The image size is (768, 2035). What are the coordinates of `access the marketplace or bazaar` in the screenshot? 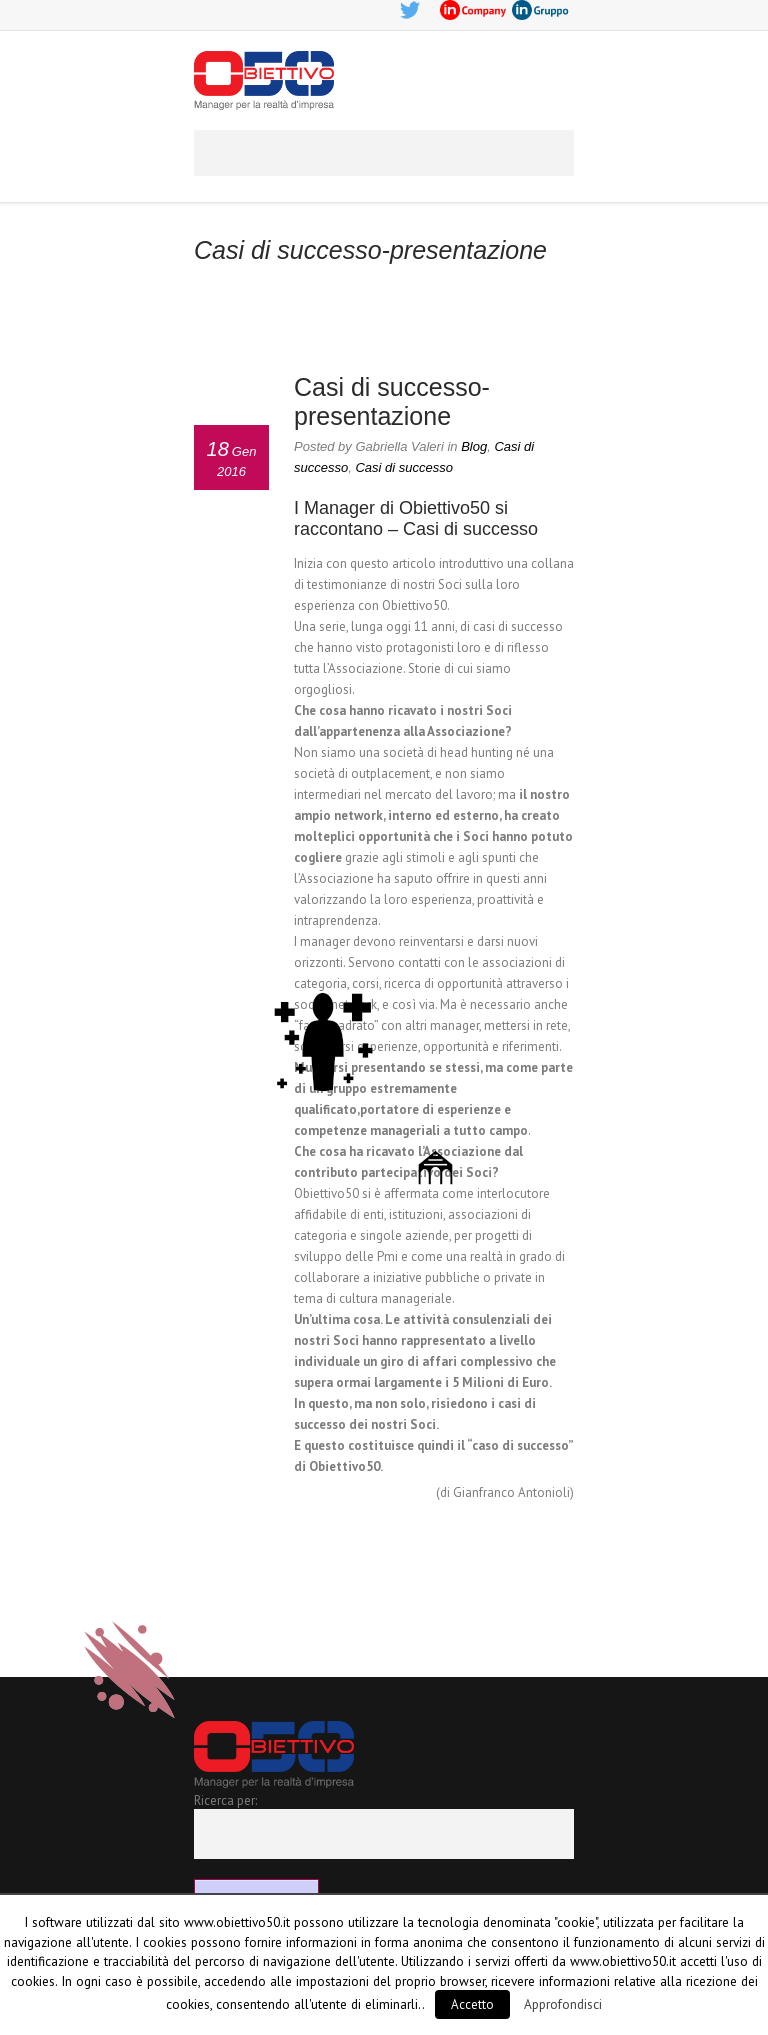 It's located at (435, 1167).